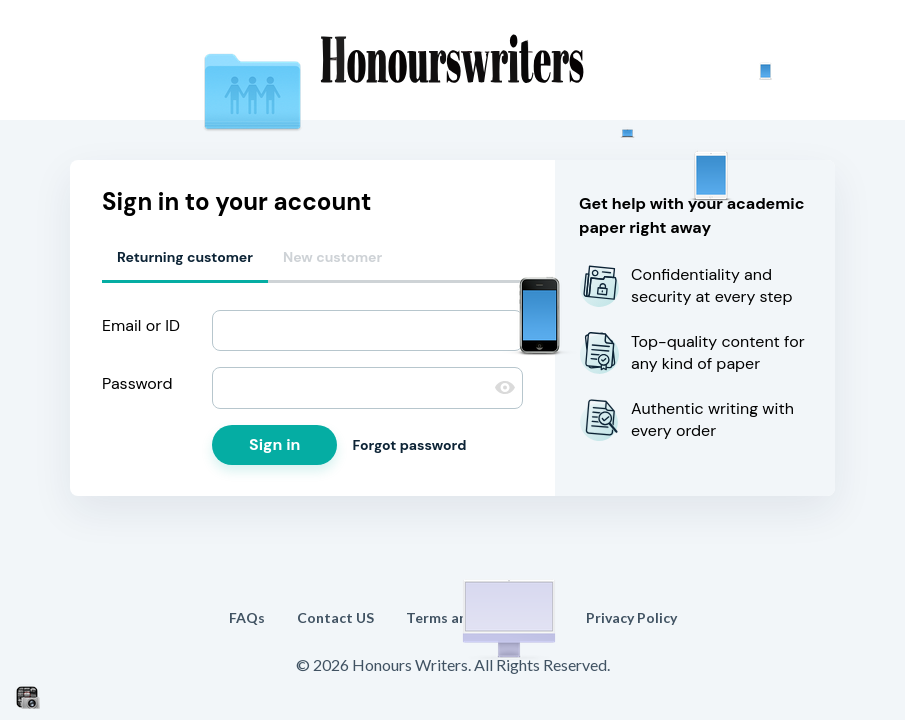 This screenshot has height=720, width=905. I want to click on iPad Mini 3 device with cellular connectivity, so click(711, 171).